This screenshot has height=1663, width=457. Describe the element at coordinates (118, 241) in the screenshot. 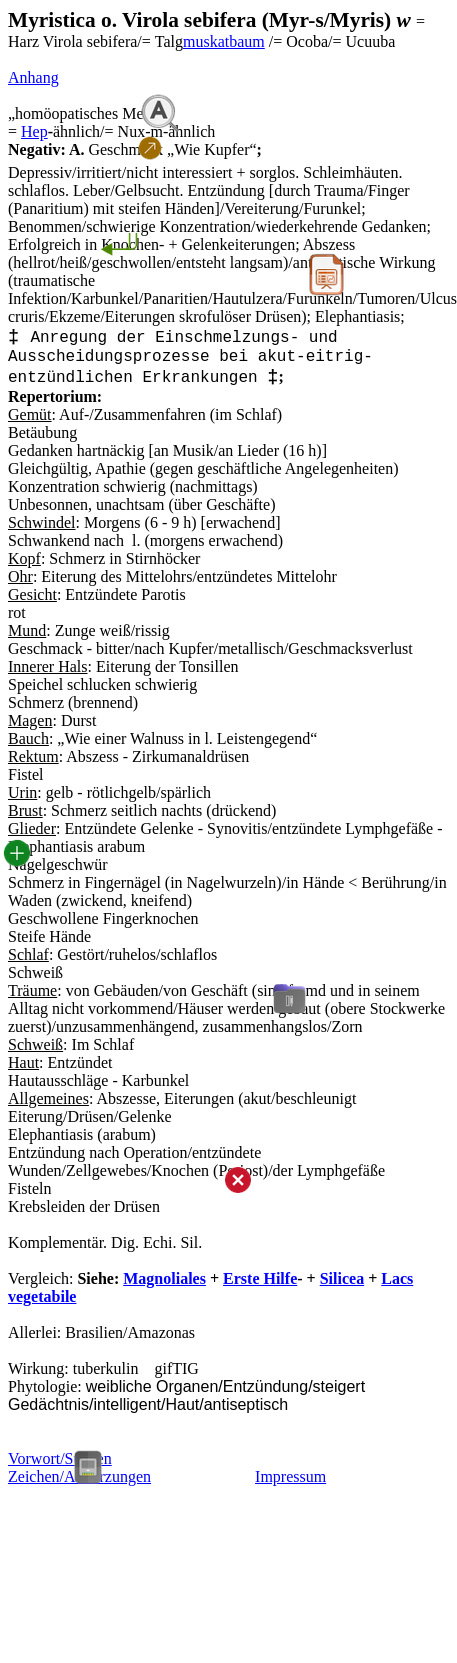

I see `reply to all recipients of an email` at that location.